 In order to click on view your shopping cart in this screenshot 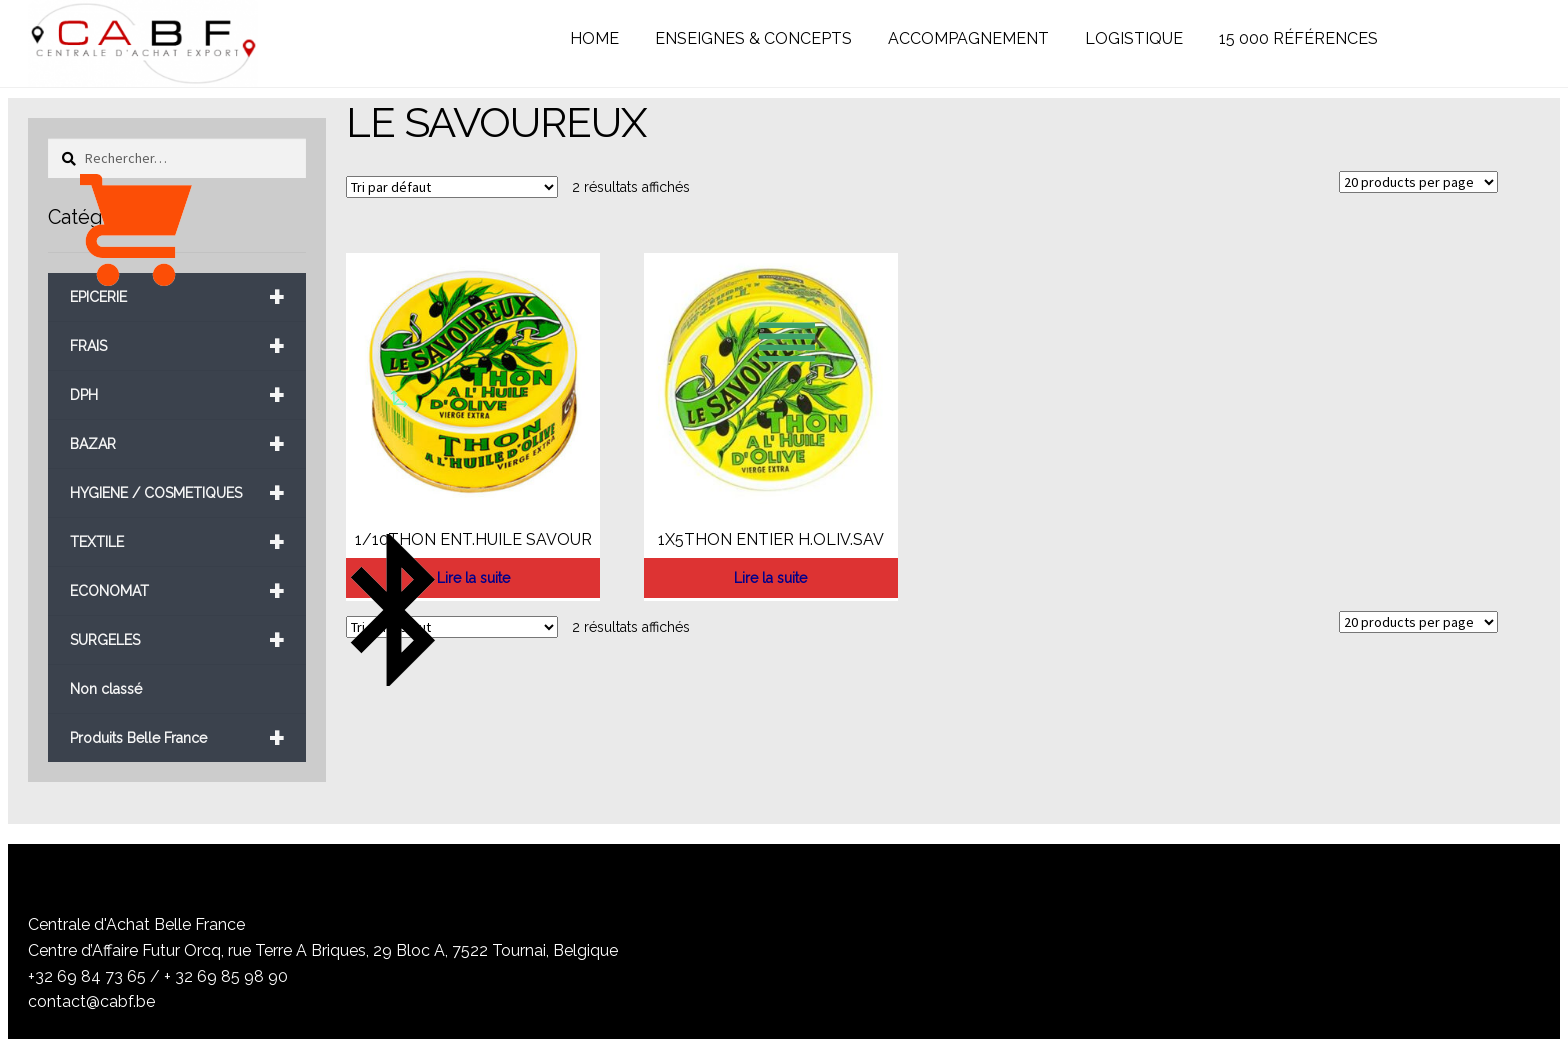, I will do `click(136, 230)`.